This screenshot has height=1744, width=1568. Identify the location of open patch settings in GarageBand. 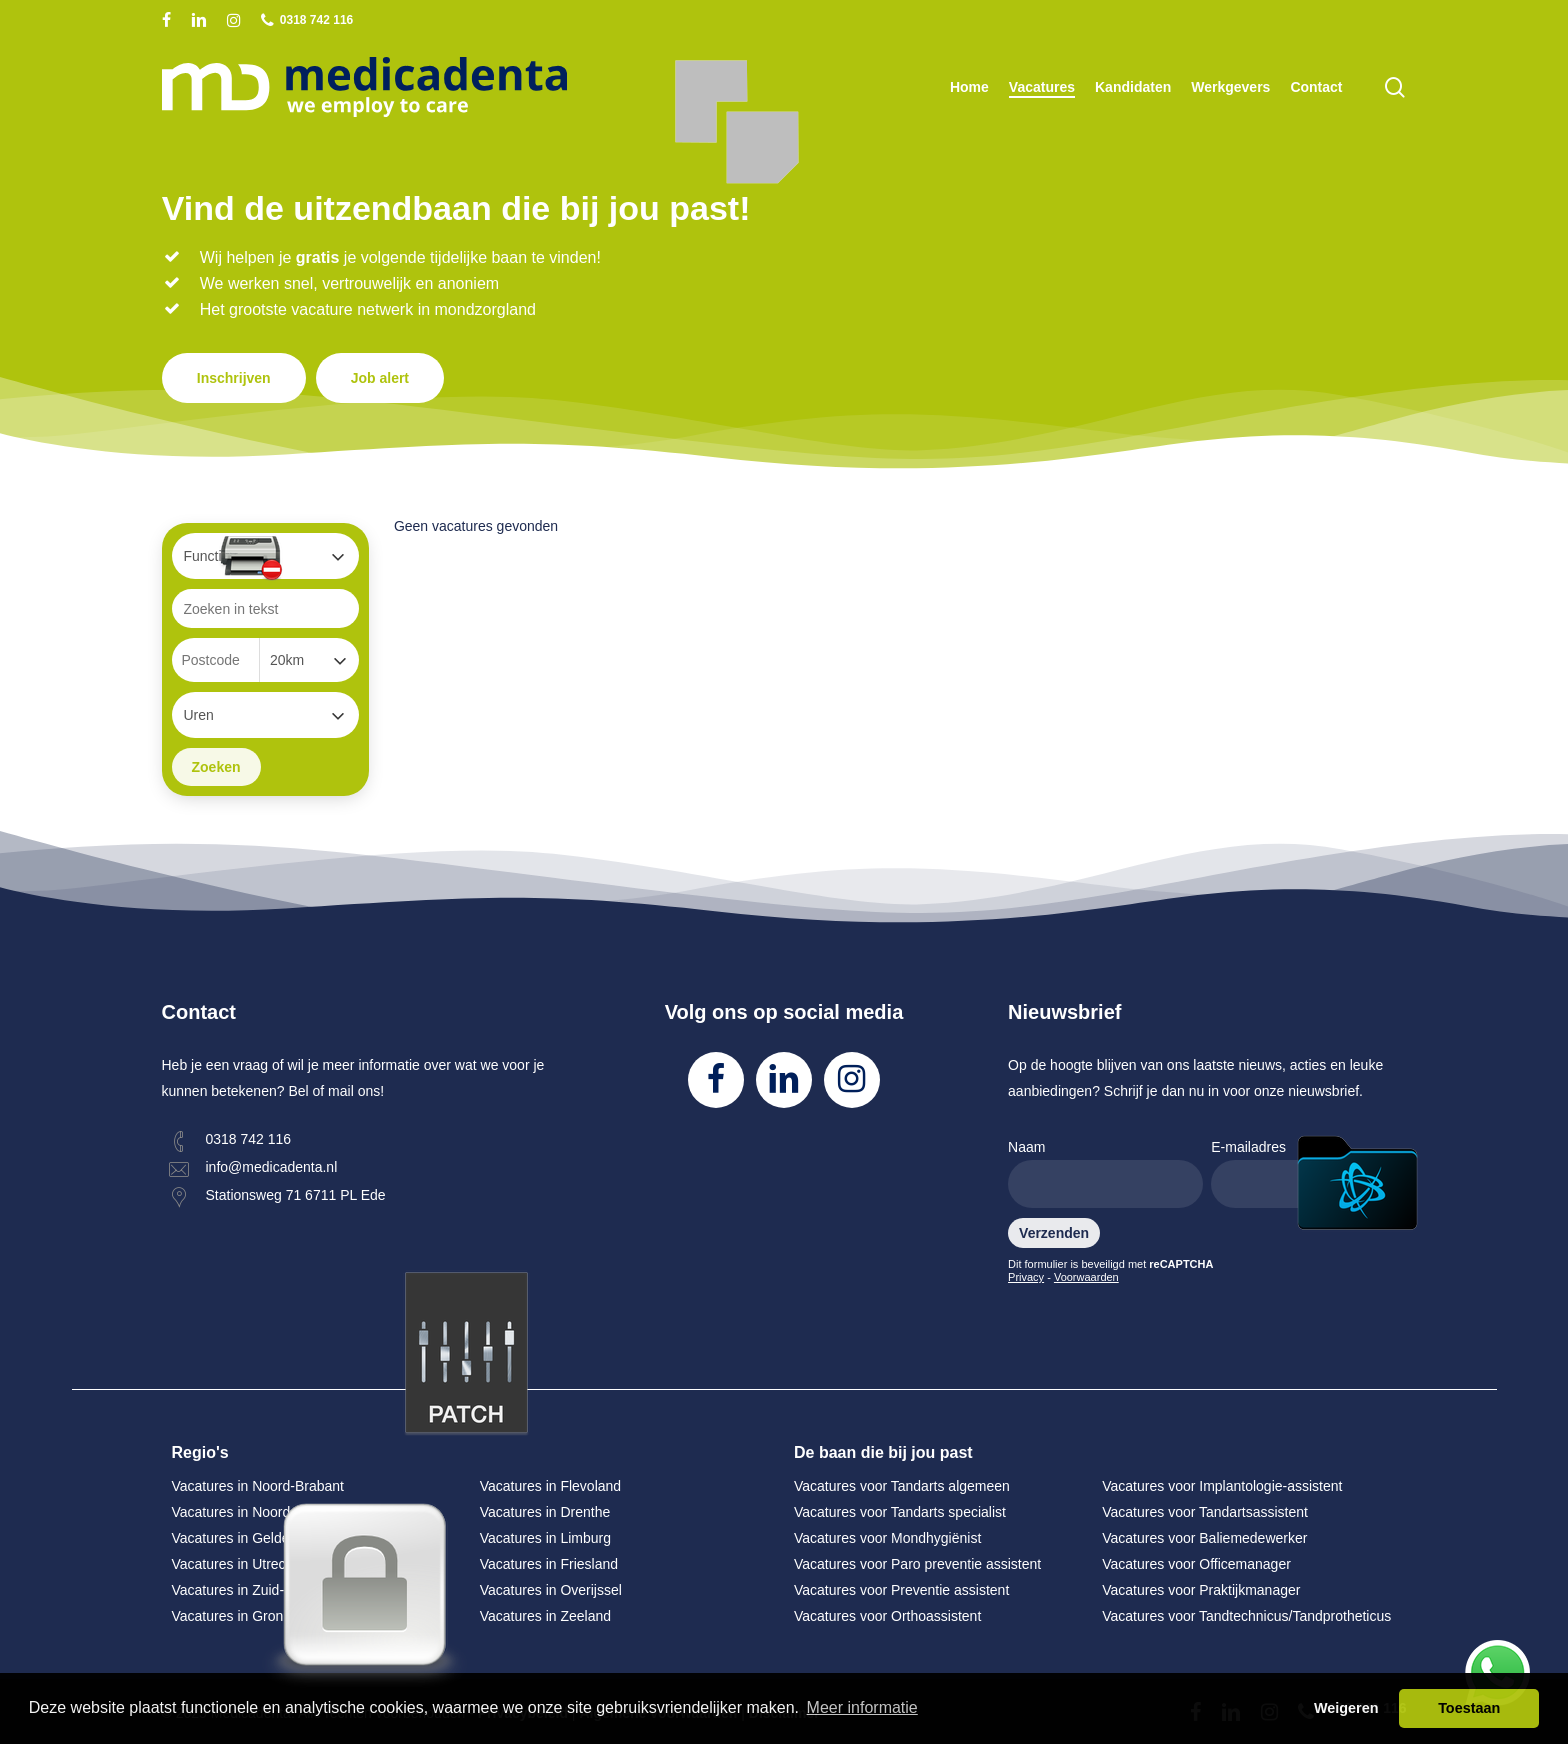
(466, 1356).